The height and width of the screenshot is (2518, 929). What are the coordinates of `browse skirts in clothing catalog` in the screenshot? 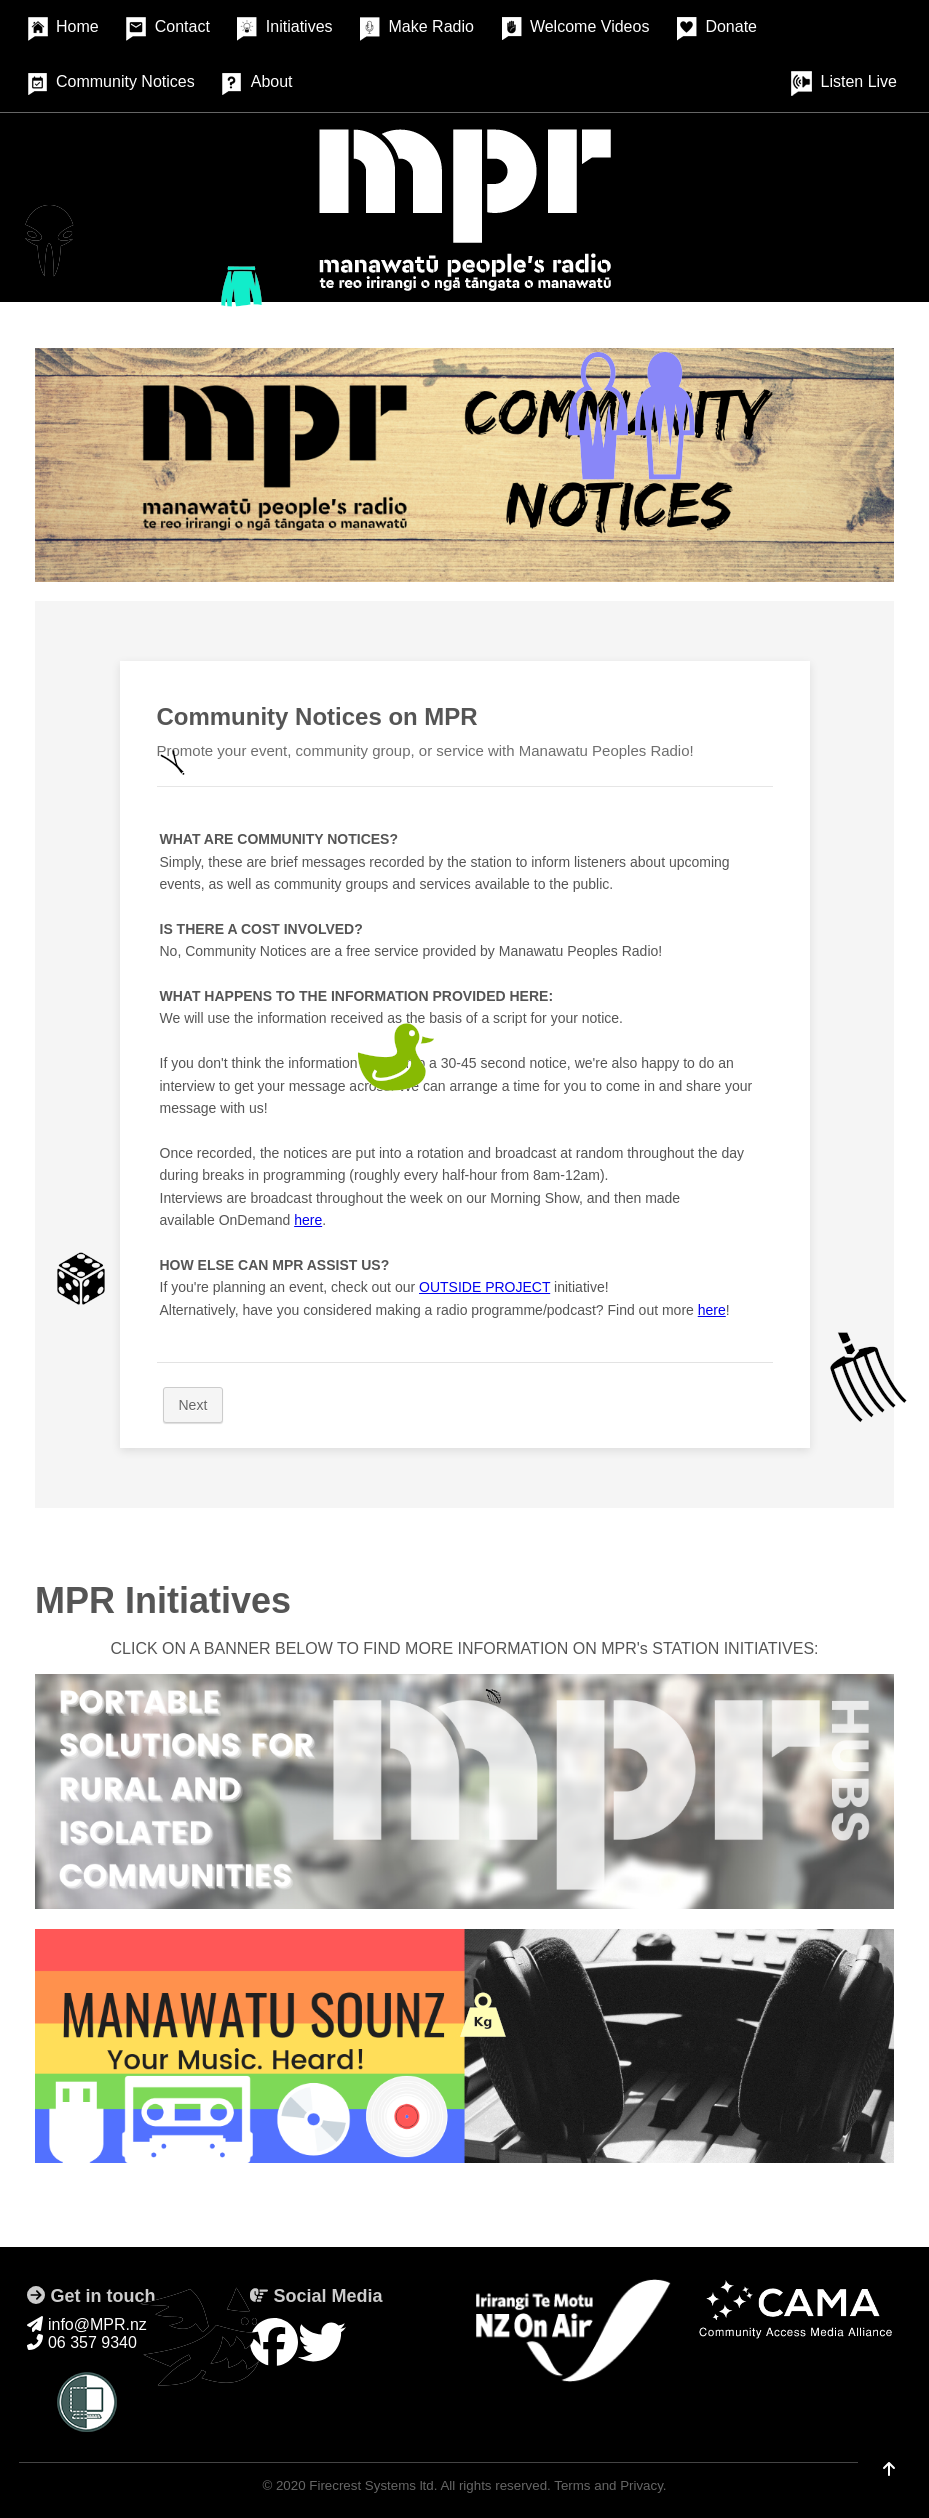 It's located at (241, 286).